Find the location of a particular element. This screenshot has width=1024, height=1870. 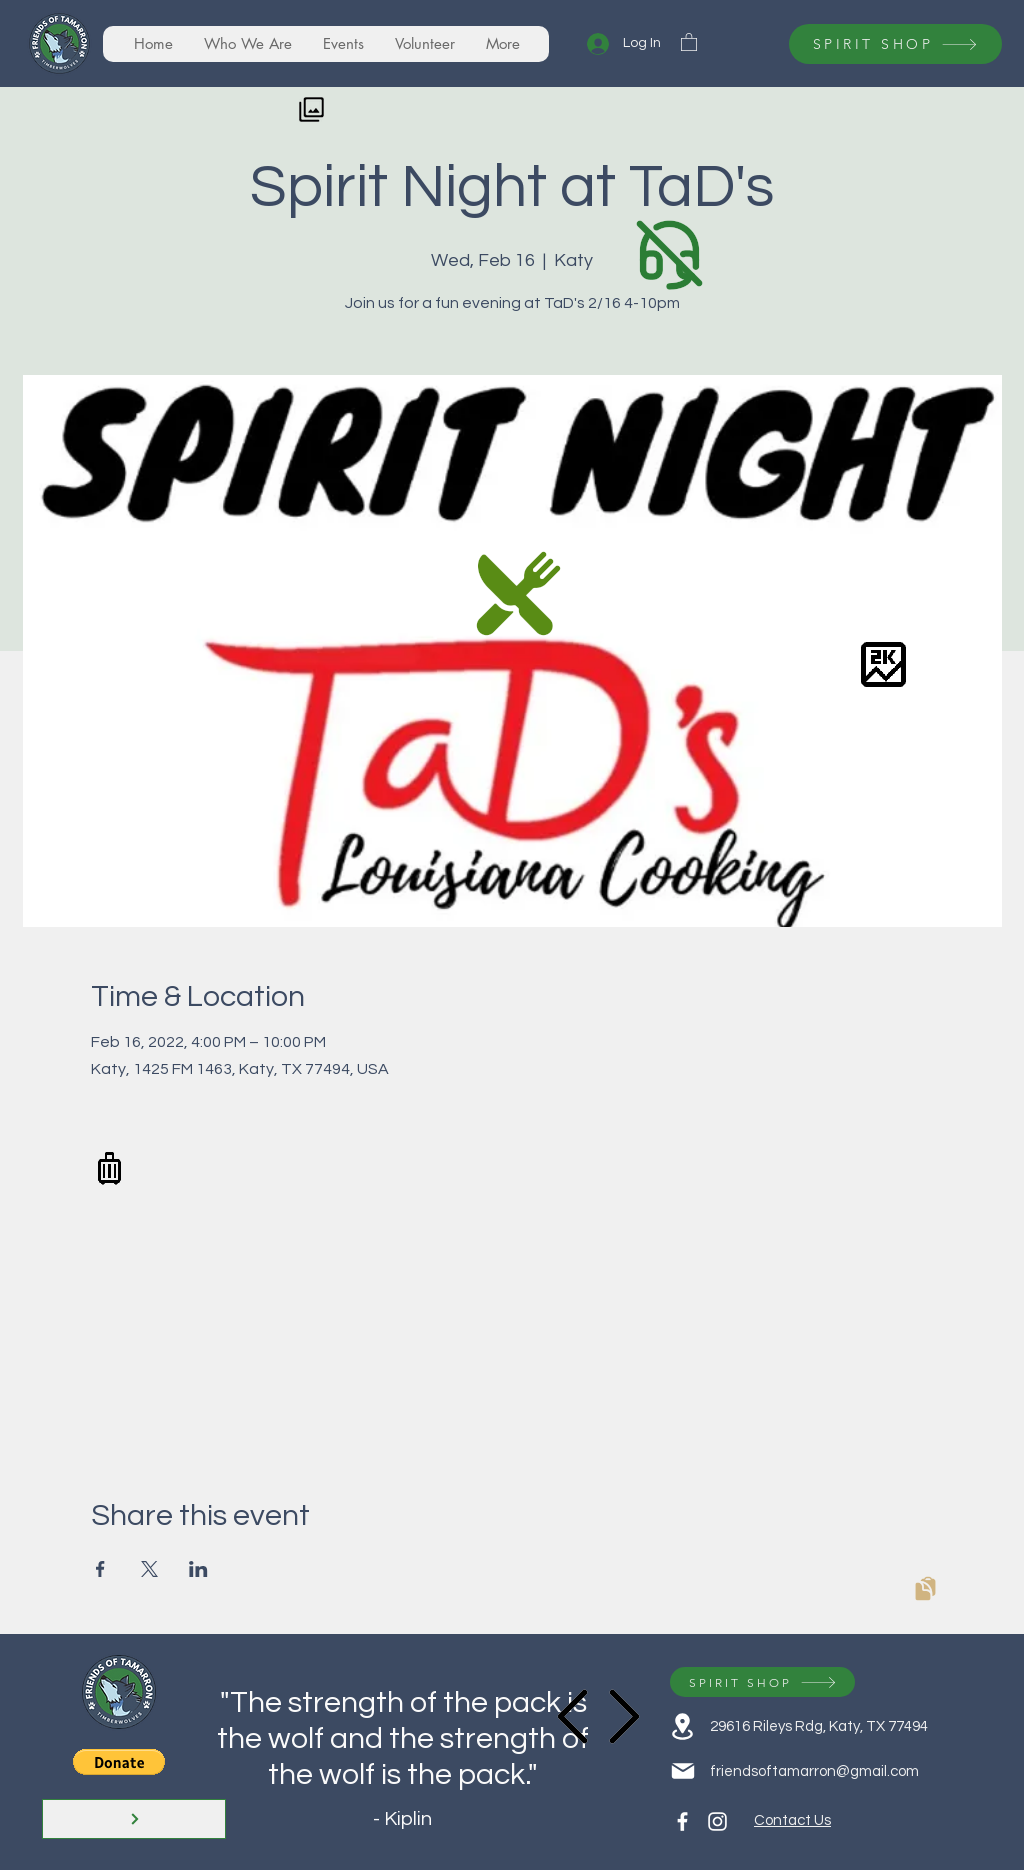

copy content to clipboard is located at coordinates (925, 1588).